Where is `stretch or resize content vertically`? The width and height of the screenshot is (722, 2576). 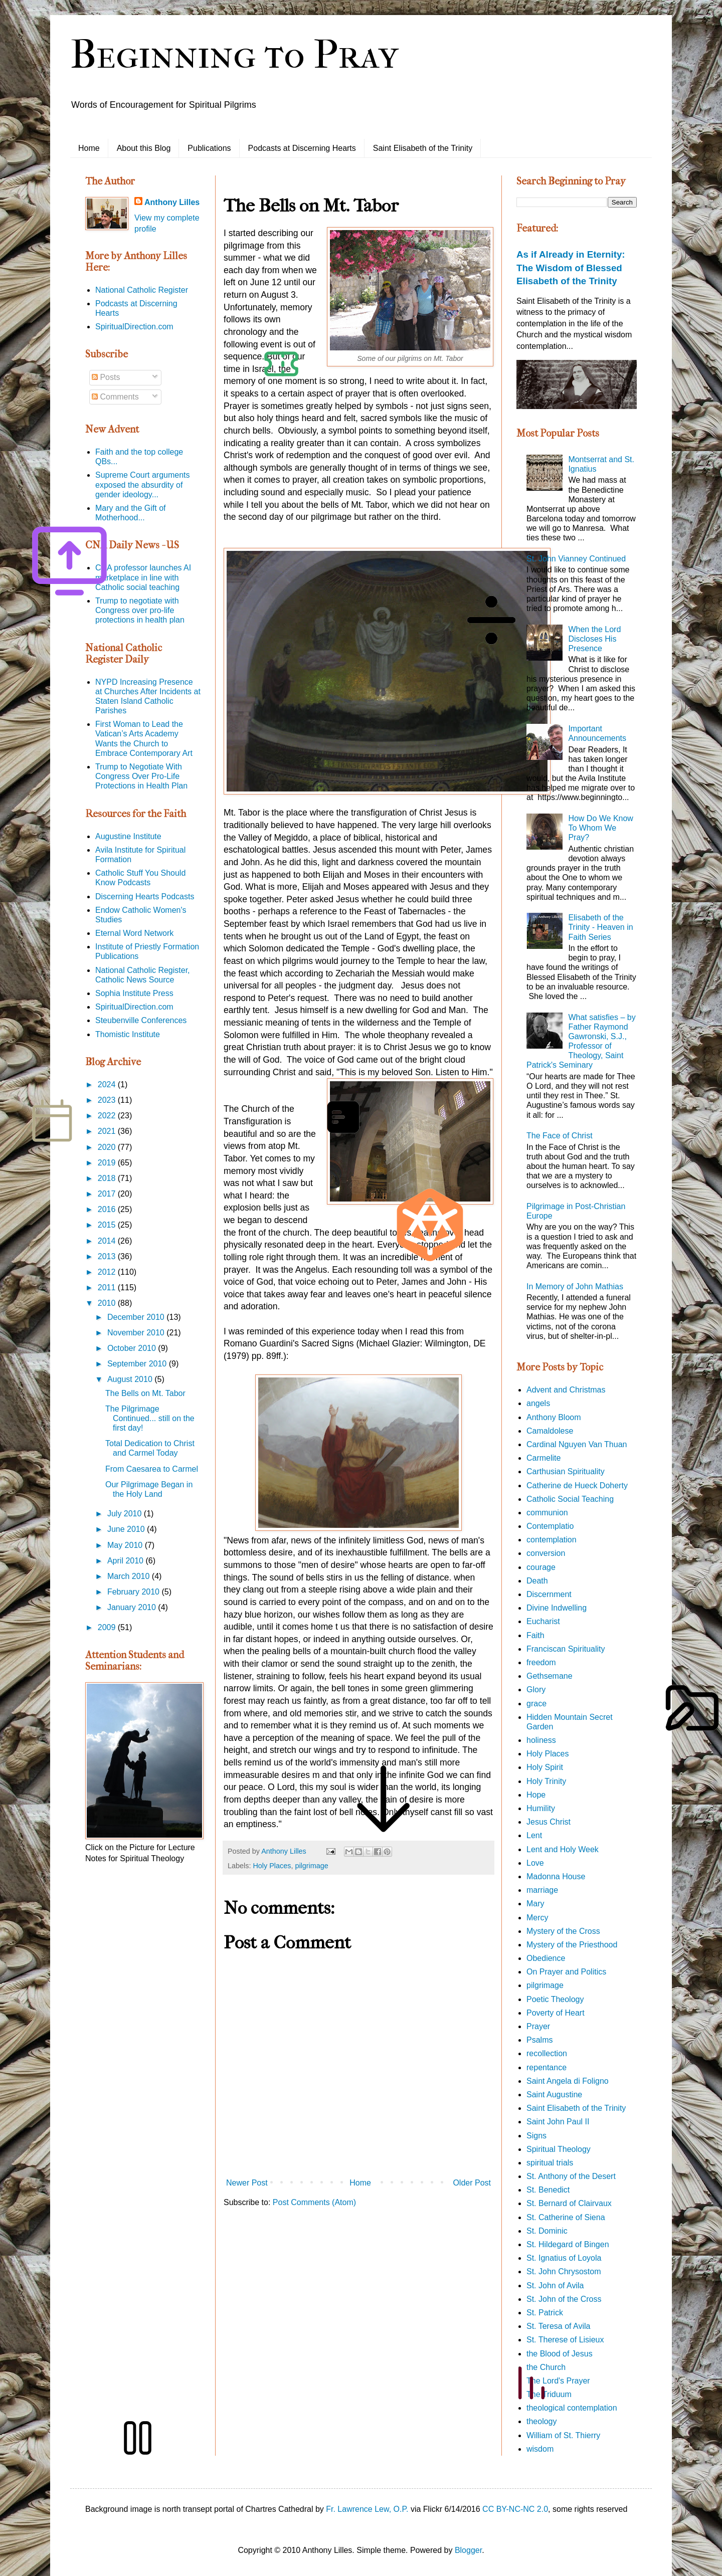 stretch or resize content vertically is located at coordinates (137, 2438).